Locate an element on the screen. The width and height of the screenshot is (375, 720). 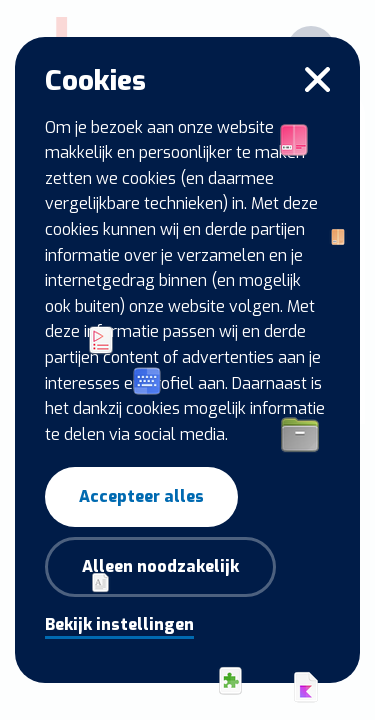
an mpegurl audio playlist file is located at coordinates (101, 340).